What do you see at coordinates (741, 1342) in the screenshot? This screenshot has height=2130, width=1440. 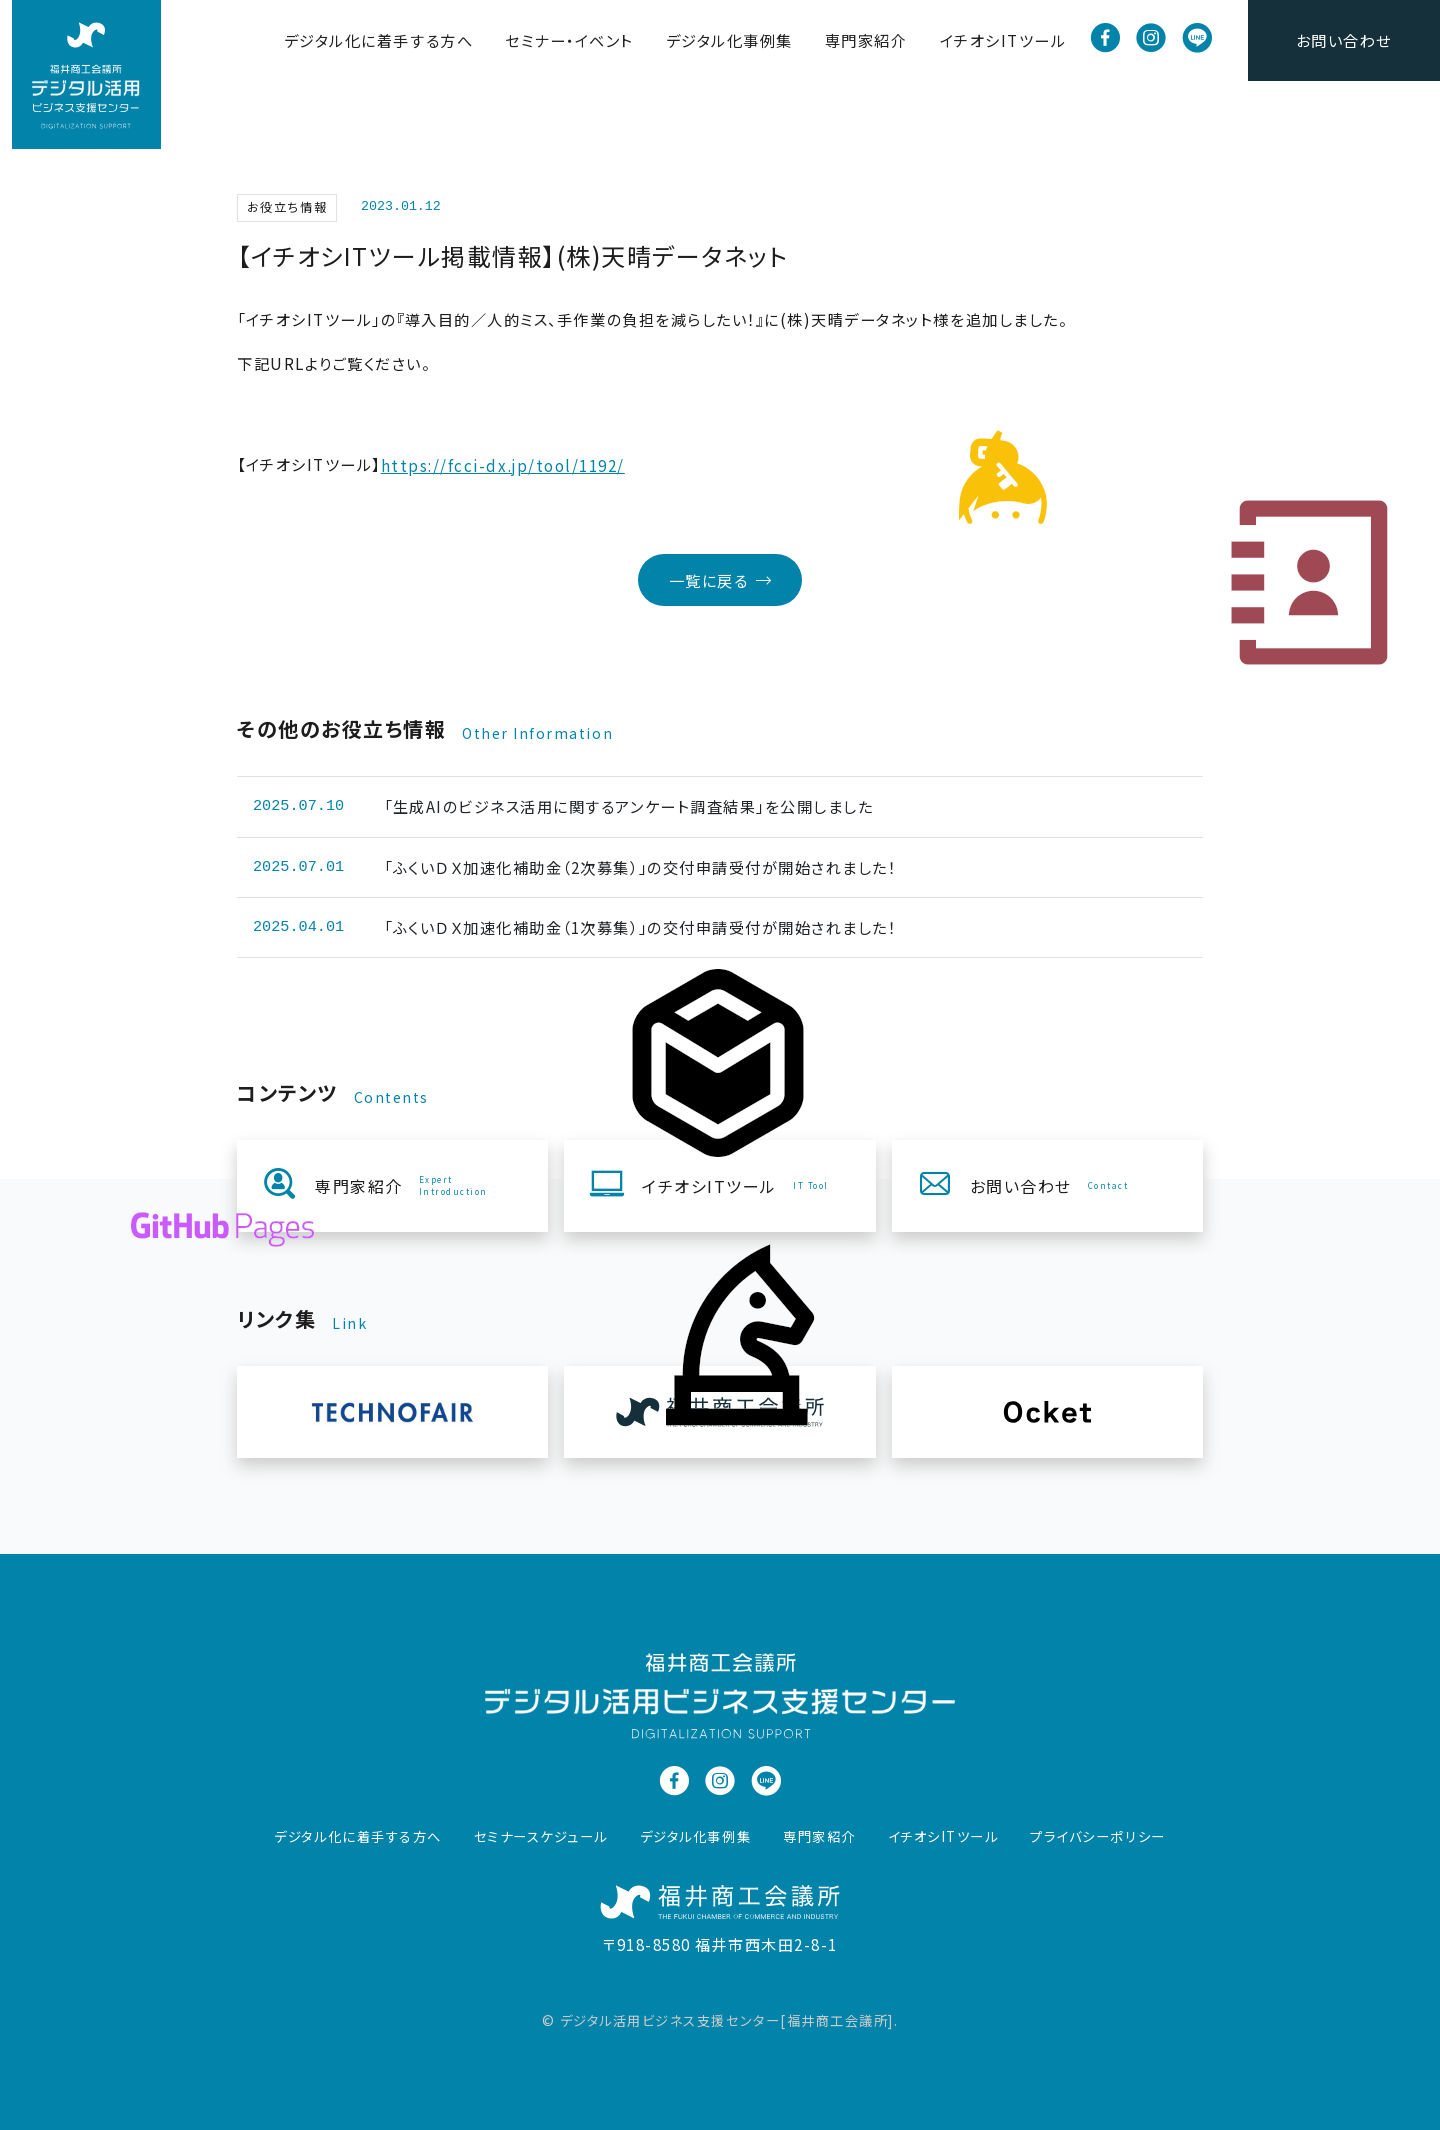 I see `play chess game` at bounding box center [741, 1342].